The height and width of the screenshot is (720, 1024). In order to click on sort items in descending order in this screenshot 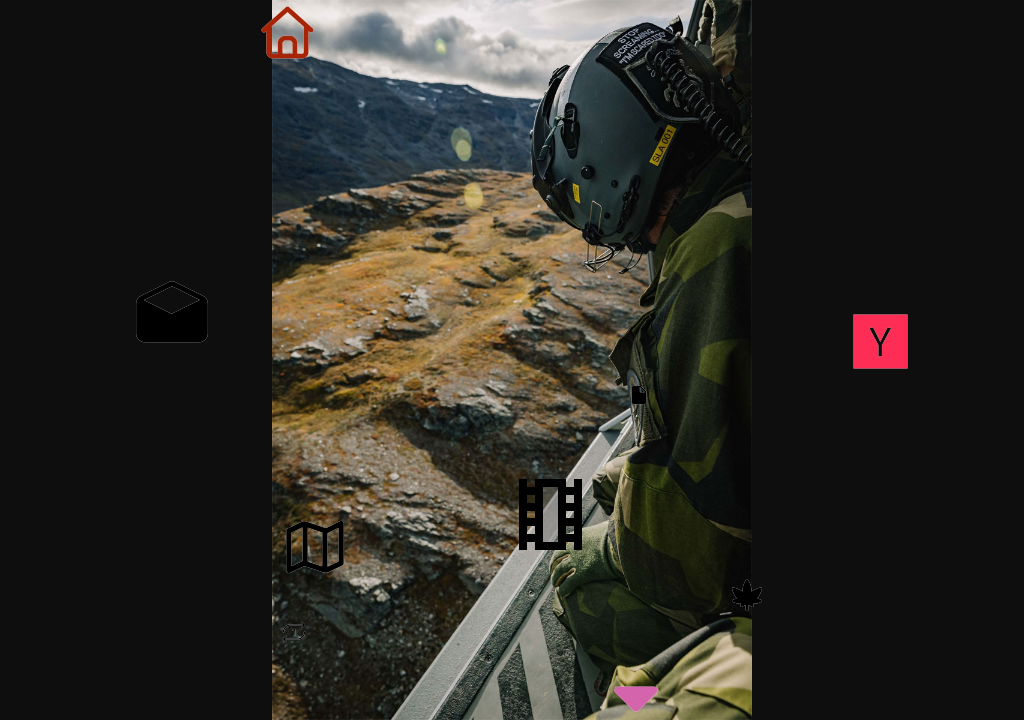, I will do `click(636, 683)`.